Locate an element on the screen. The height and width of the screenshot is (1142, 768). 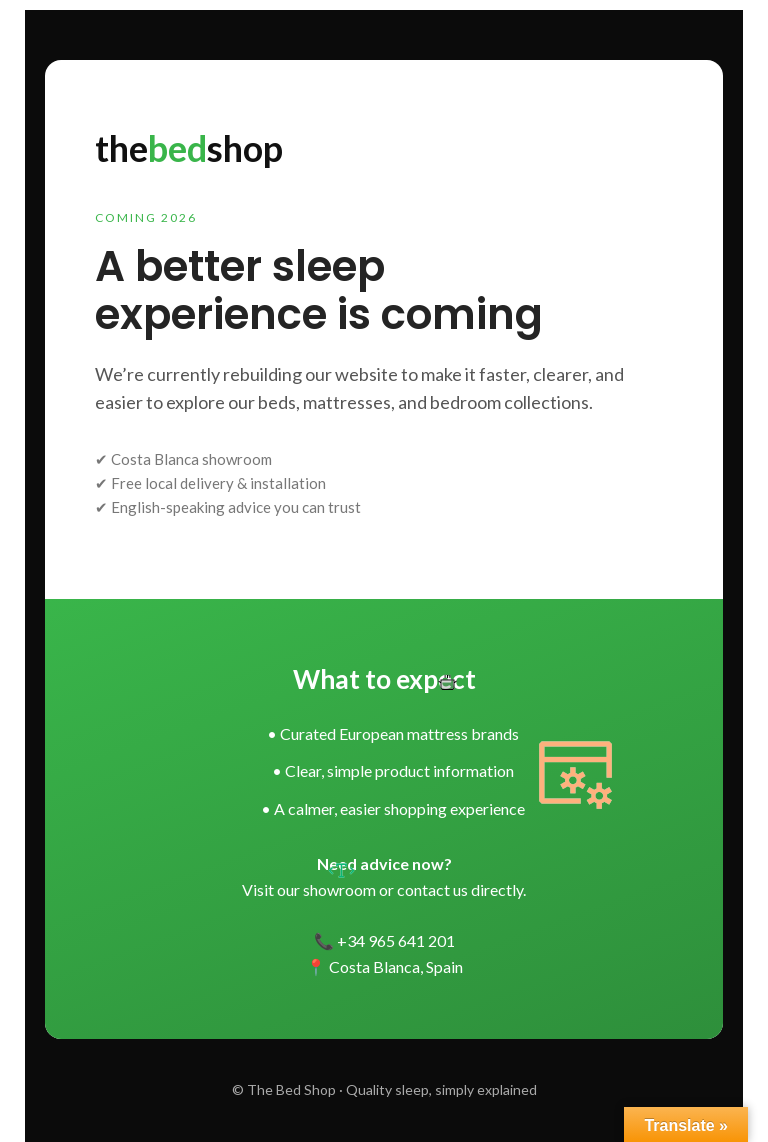
view server processes and configurations is located at coordinates (575, 772).